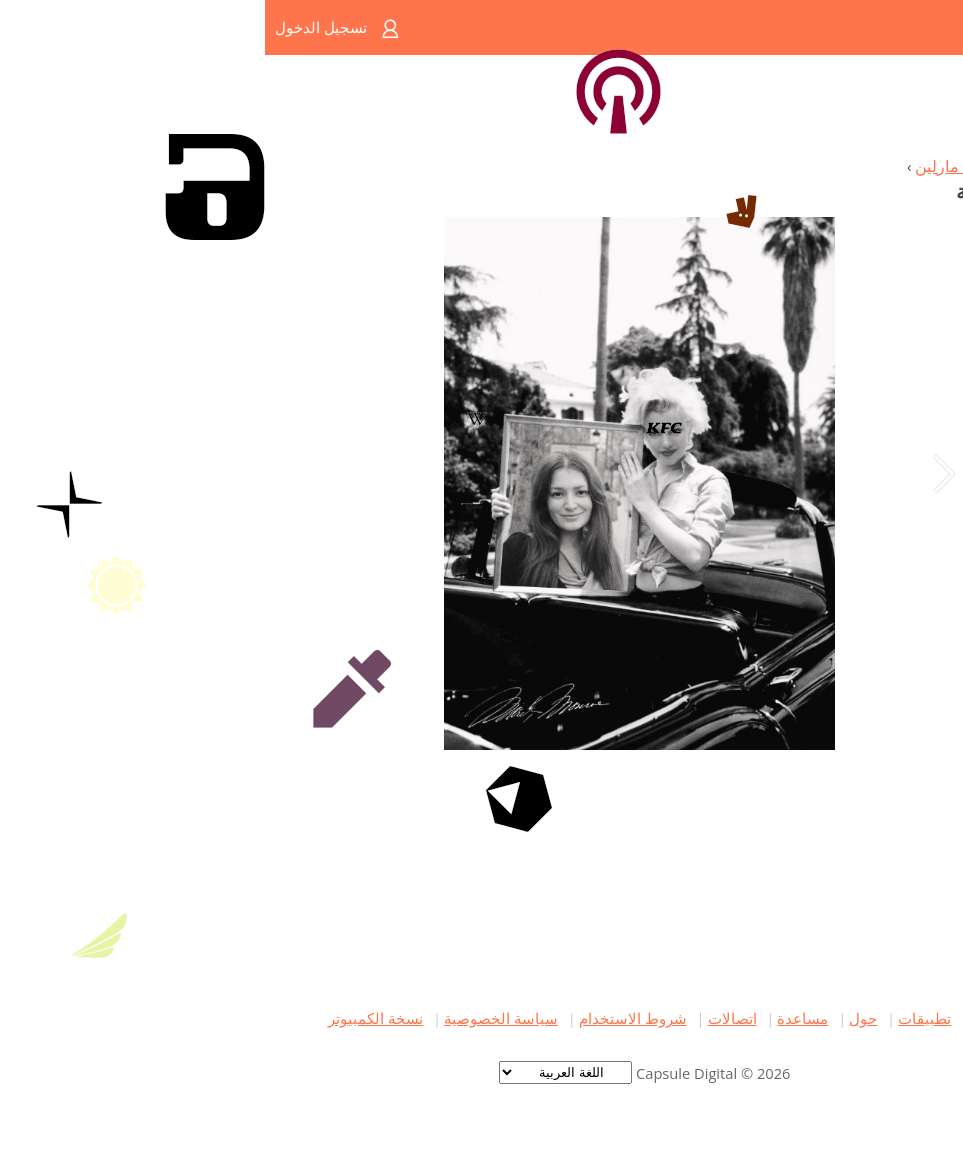 The height and width of the screenshot is (1164, 963). What do you see at coordinates (664, 428) in the screenshot?
I see `KFC brand logo` at bounding box center [664, 428].